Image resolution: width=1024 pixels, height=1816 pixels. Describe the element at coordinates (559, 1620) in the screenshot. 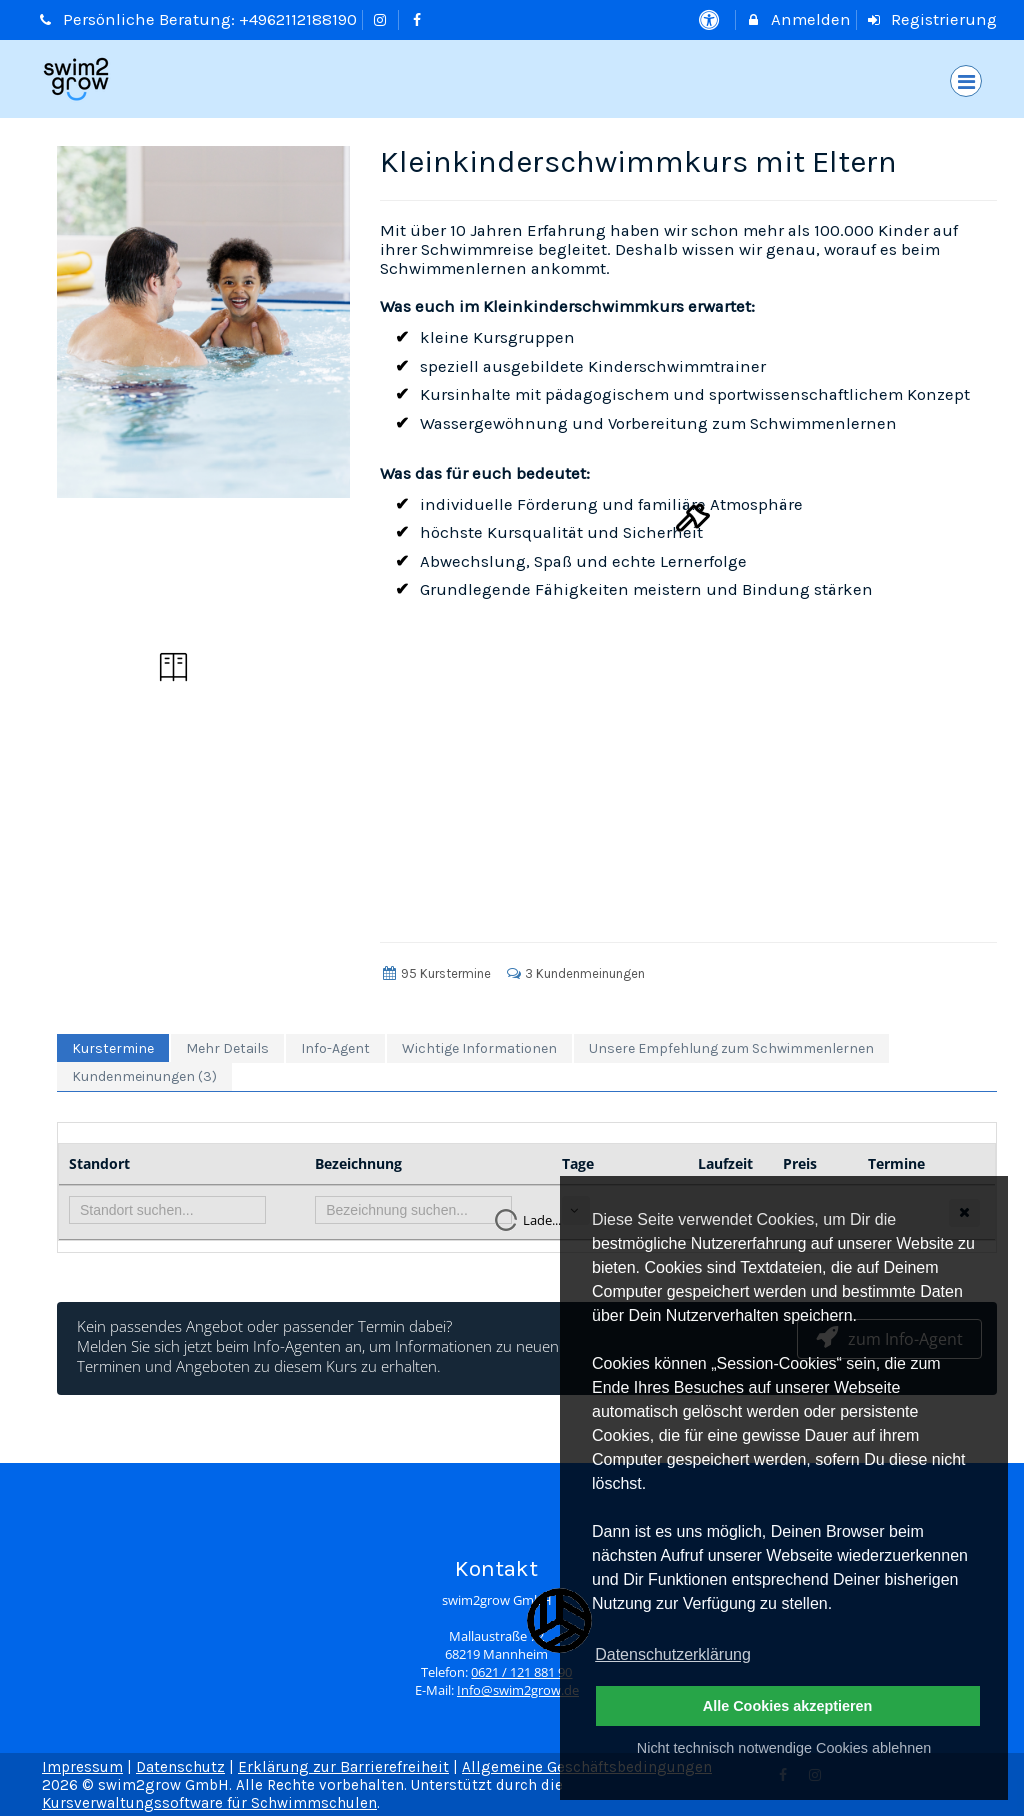

I see `access volleyball or sports content` at that location.